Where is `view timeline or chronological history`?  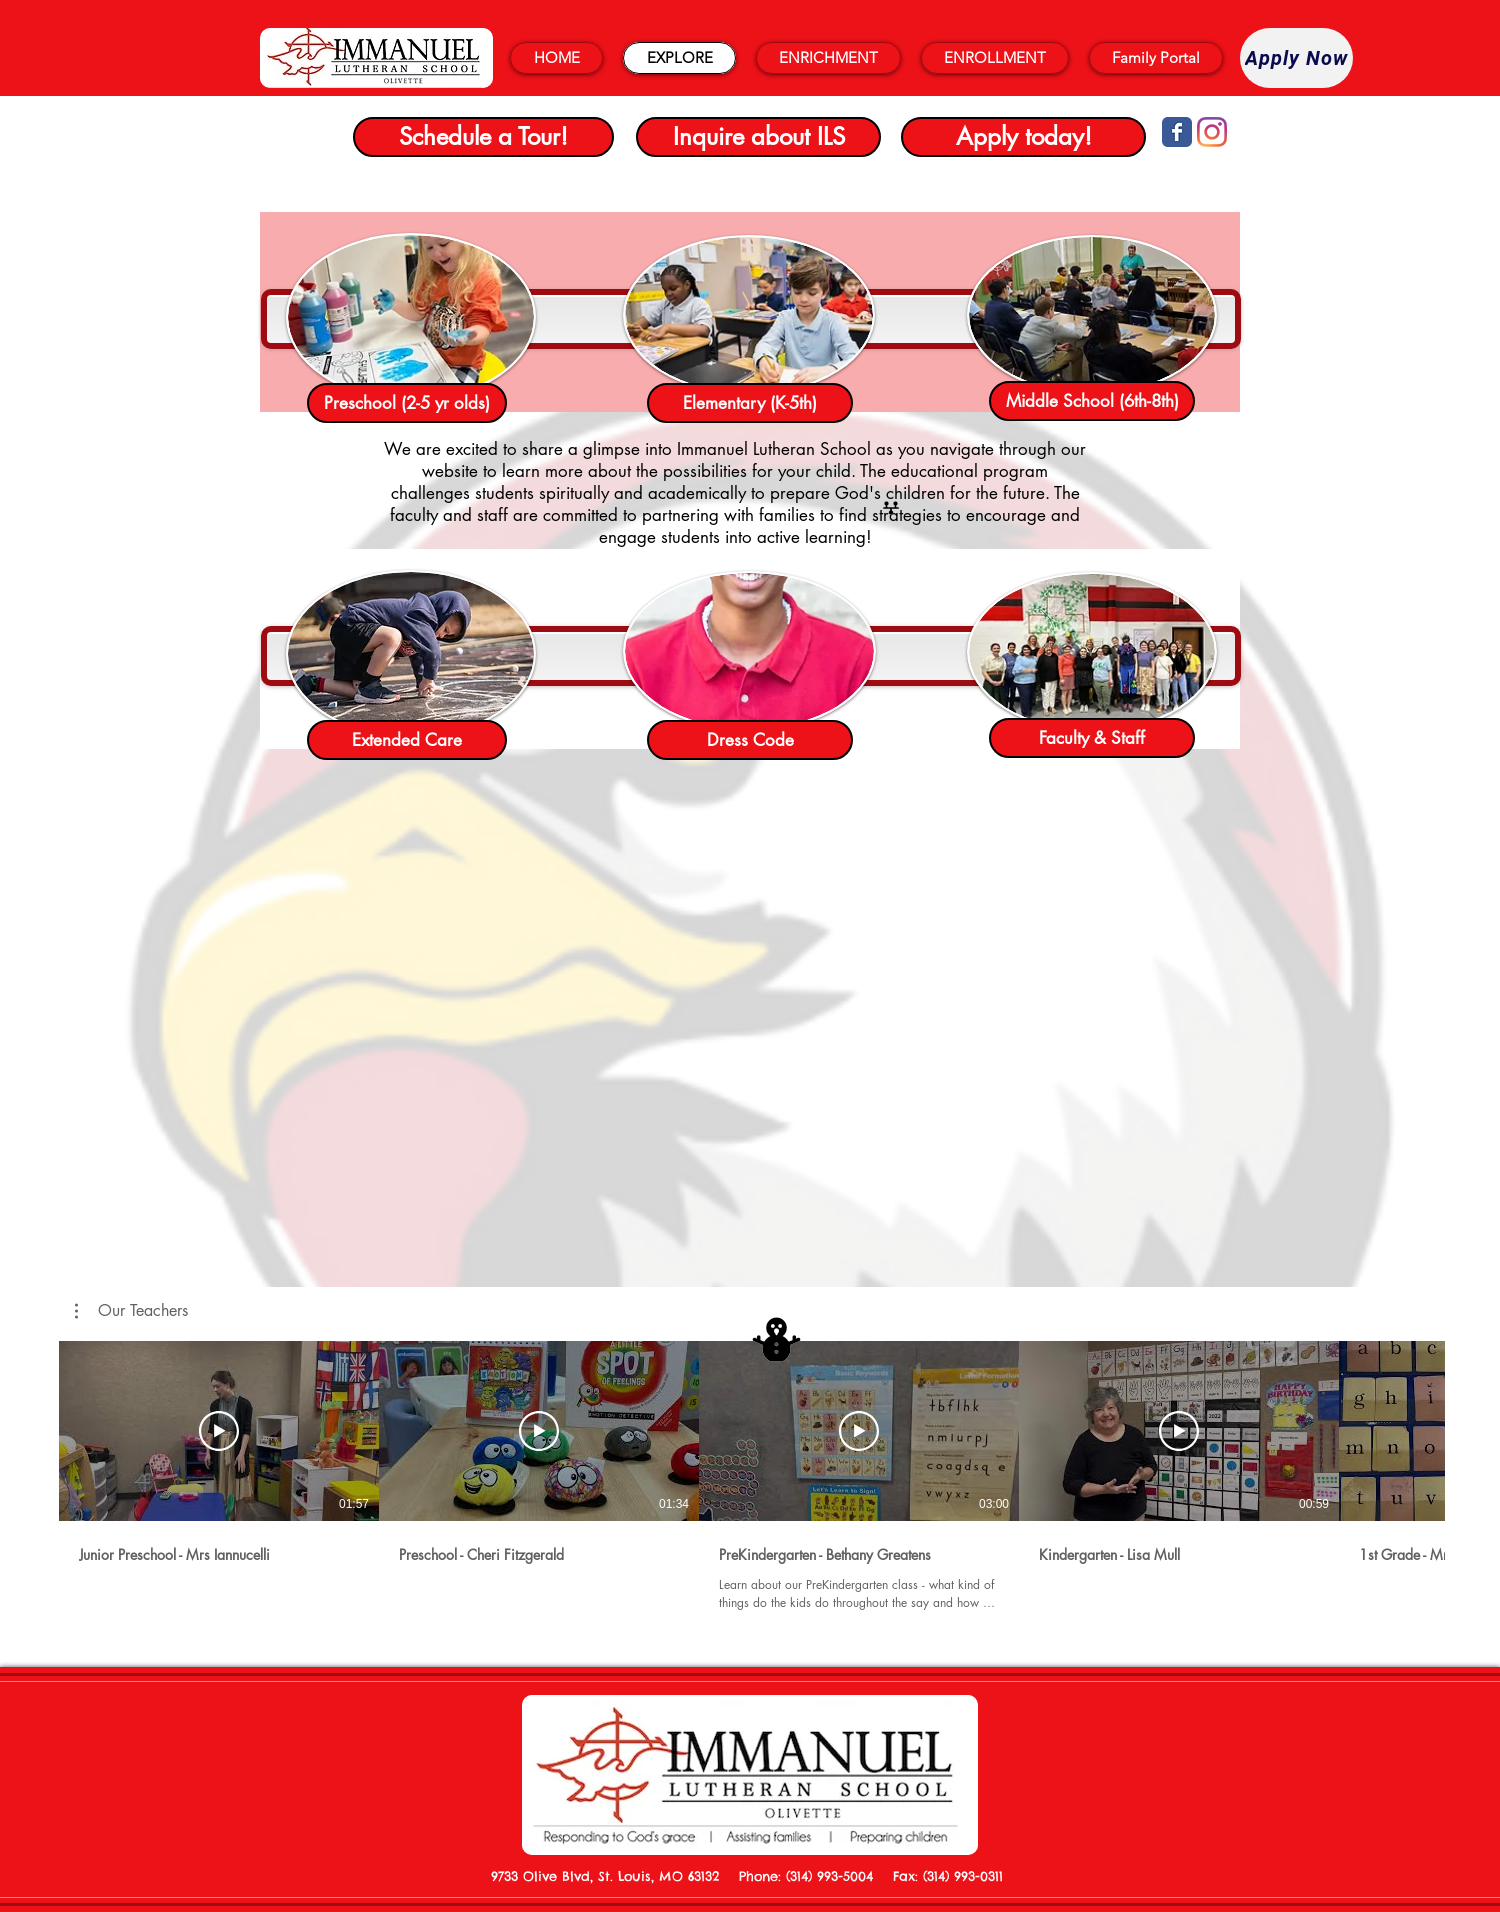
view timeline or chronological history is located at coordinates (891, 508).